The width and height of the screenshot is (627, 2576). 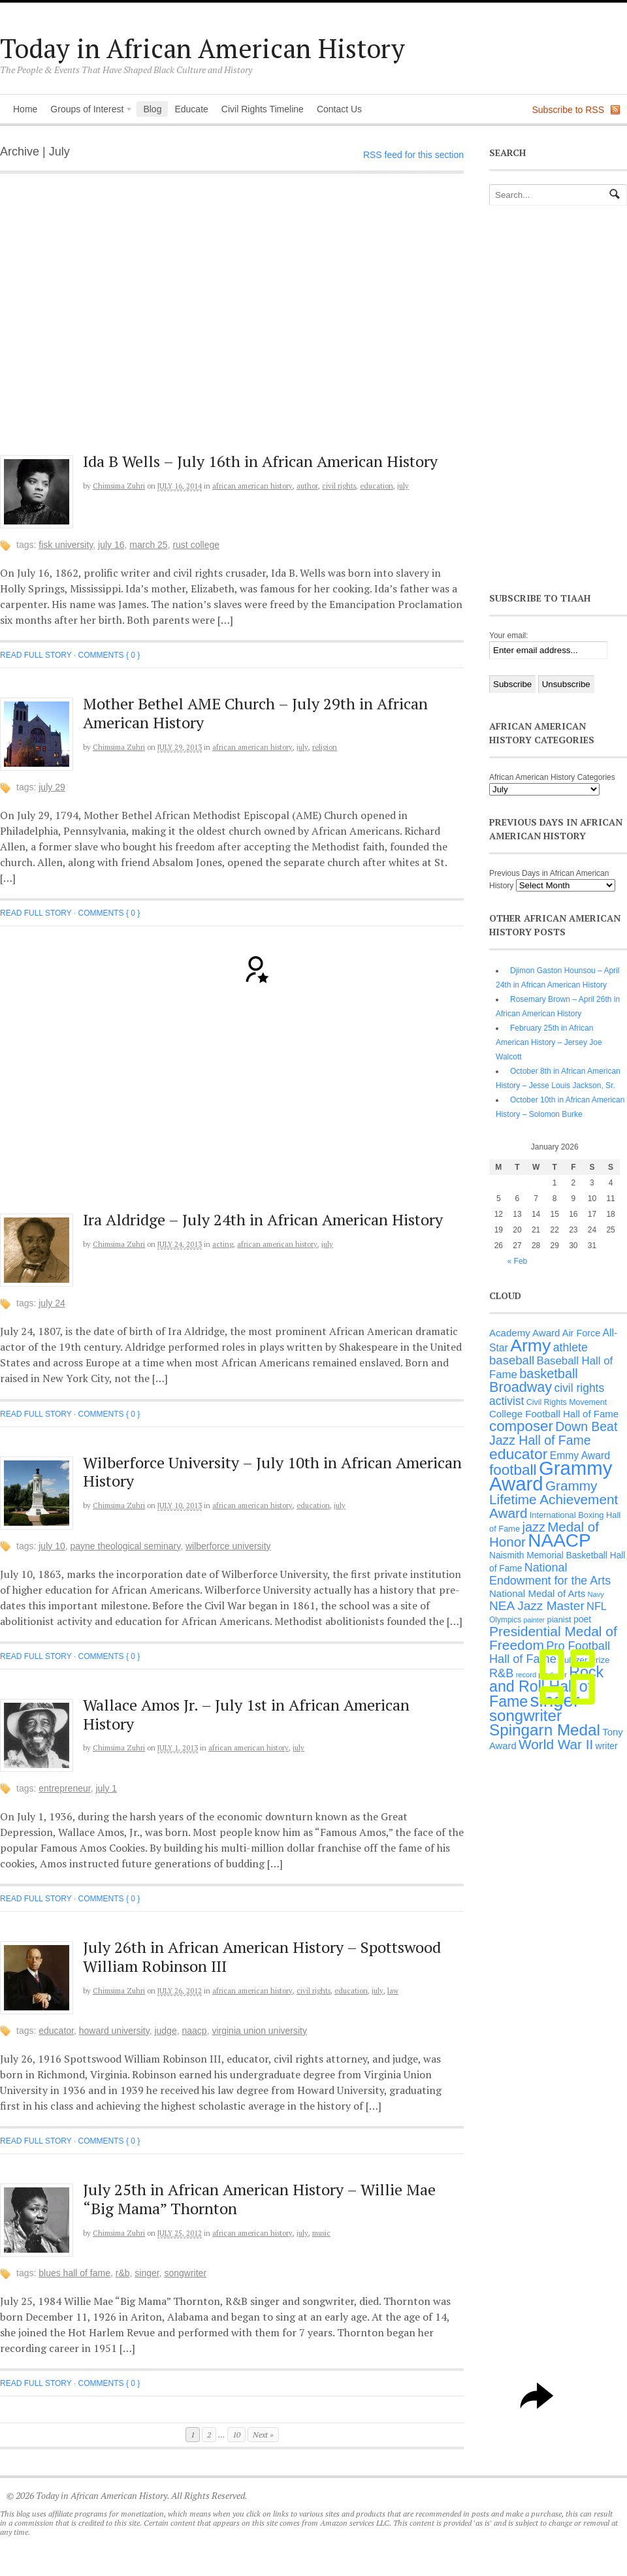 What do you see at coordinates (535, 2397) in the screenshot?
I see `share content to another app or person` at bounding box center [535, 2397].